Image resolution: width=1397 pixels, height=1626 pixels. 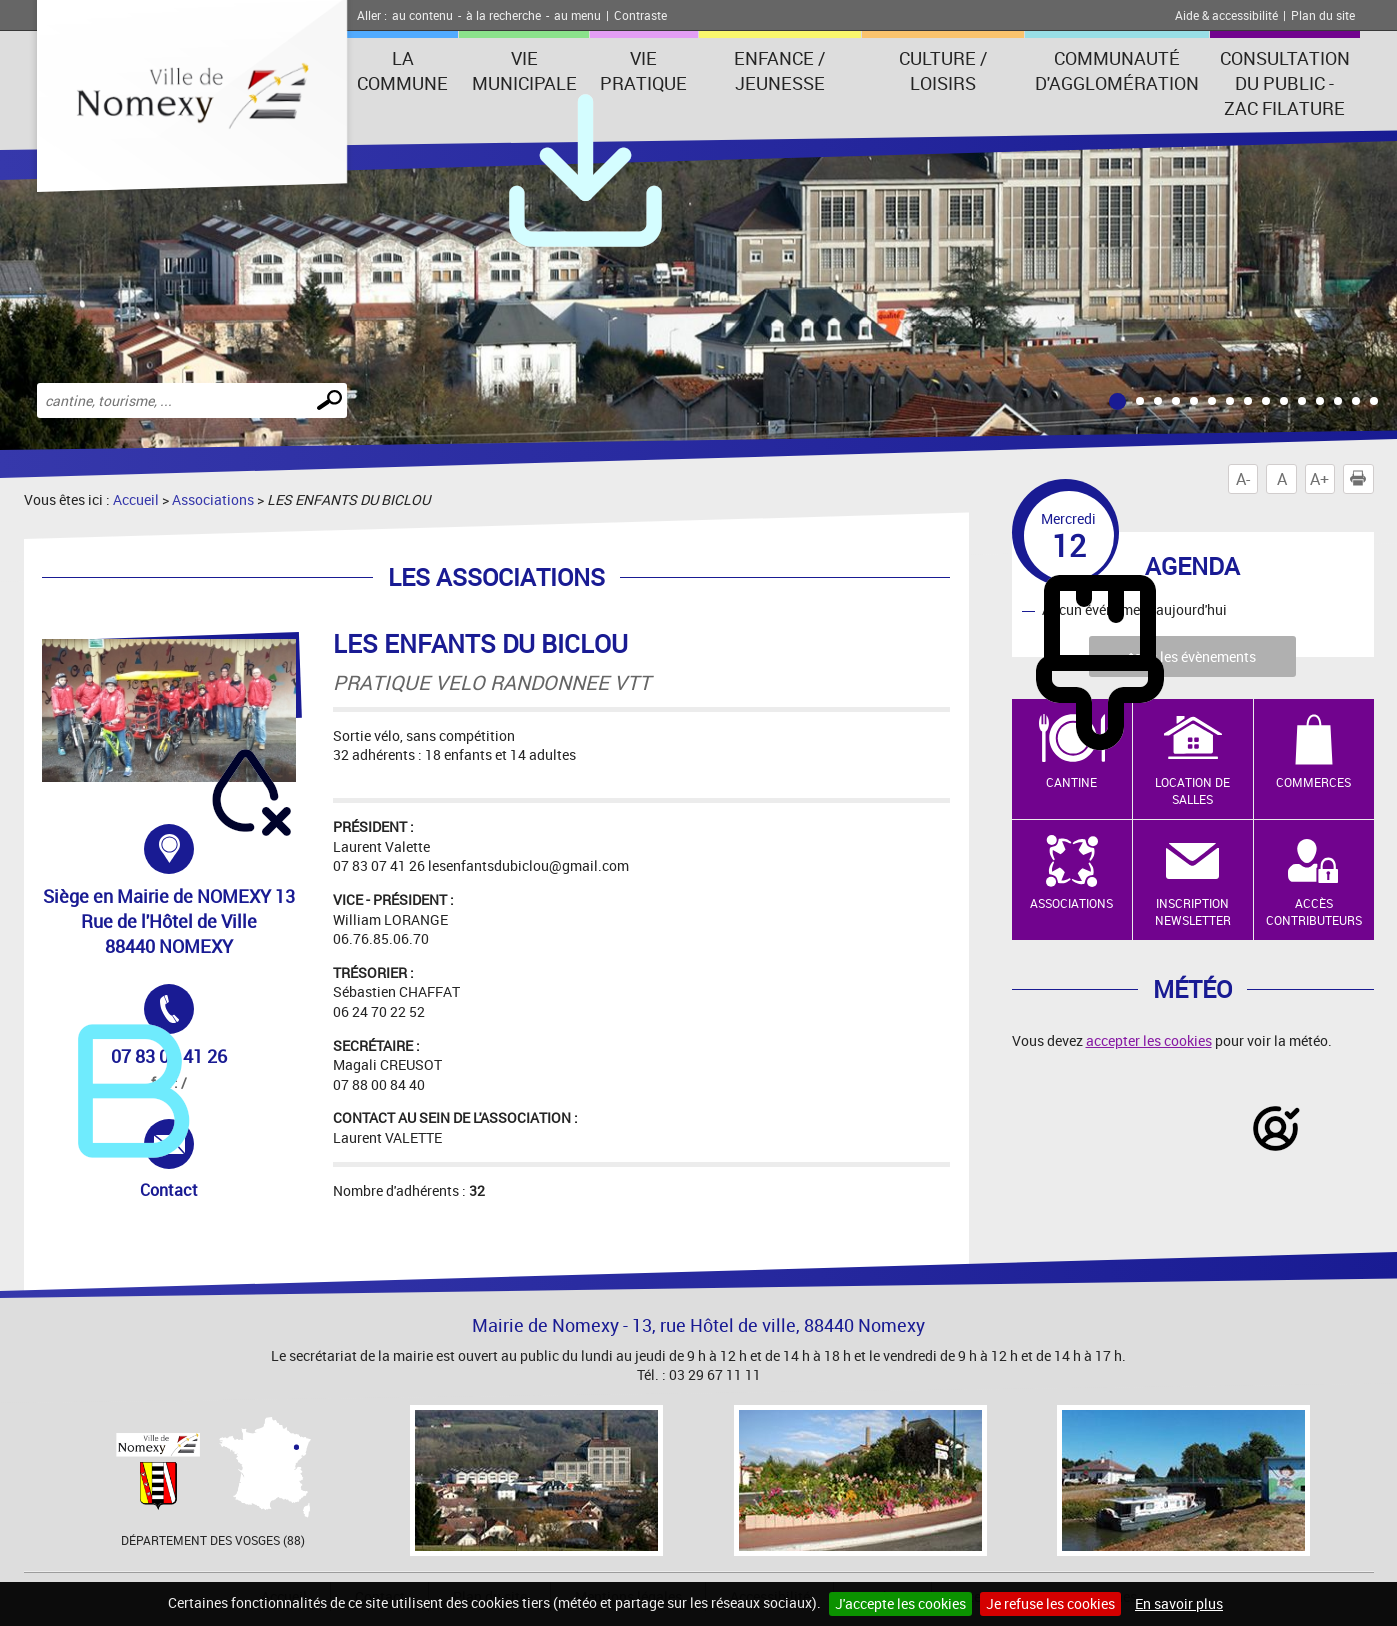 I want to click on customize appearance or theme settings, so click(x=1100, y=663).